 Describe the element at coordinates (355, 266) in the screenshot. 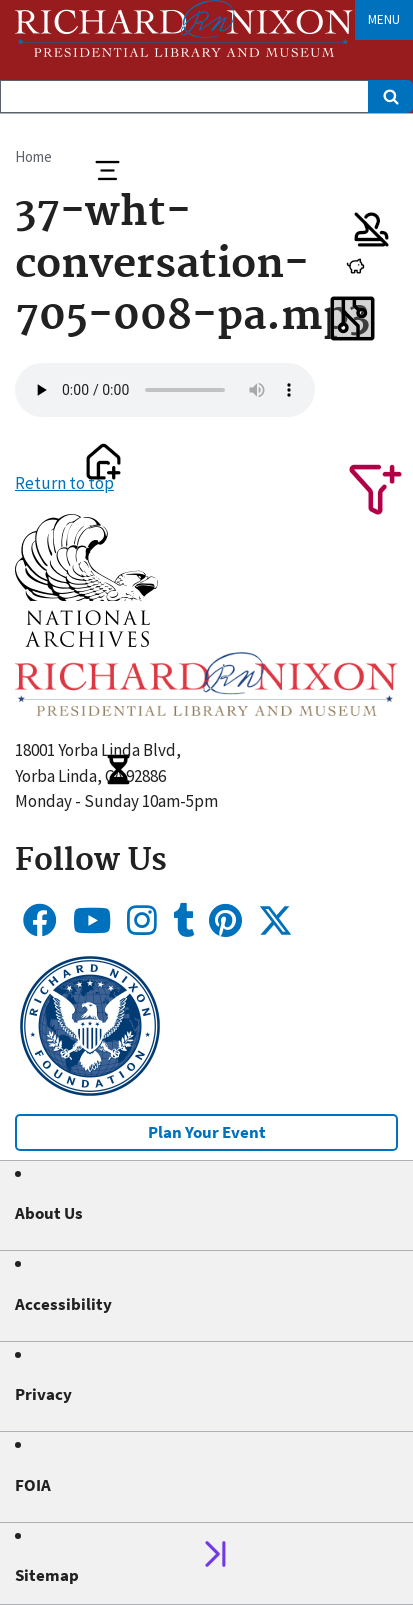

I see `access savings or budget features` at that location.